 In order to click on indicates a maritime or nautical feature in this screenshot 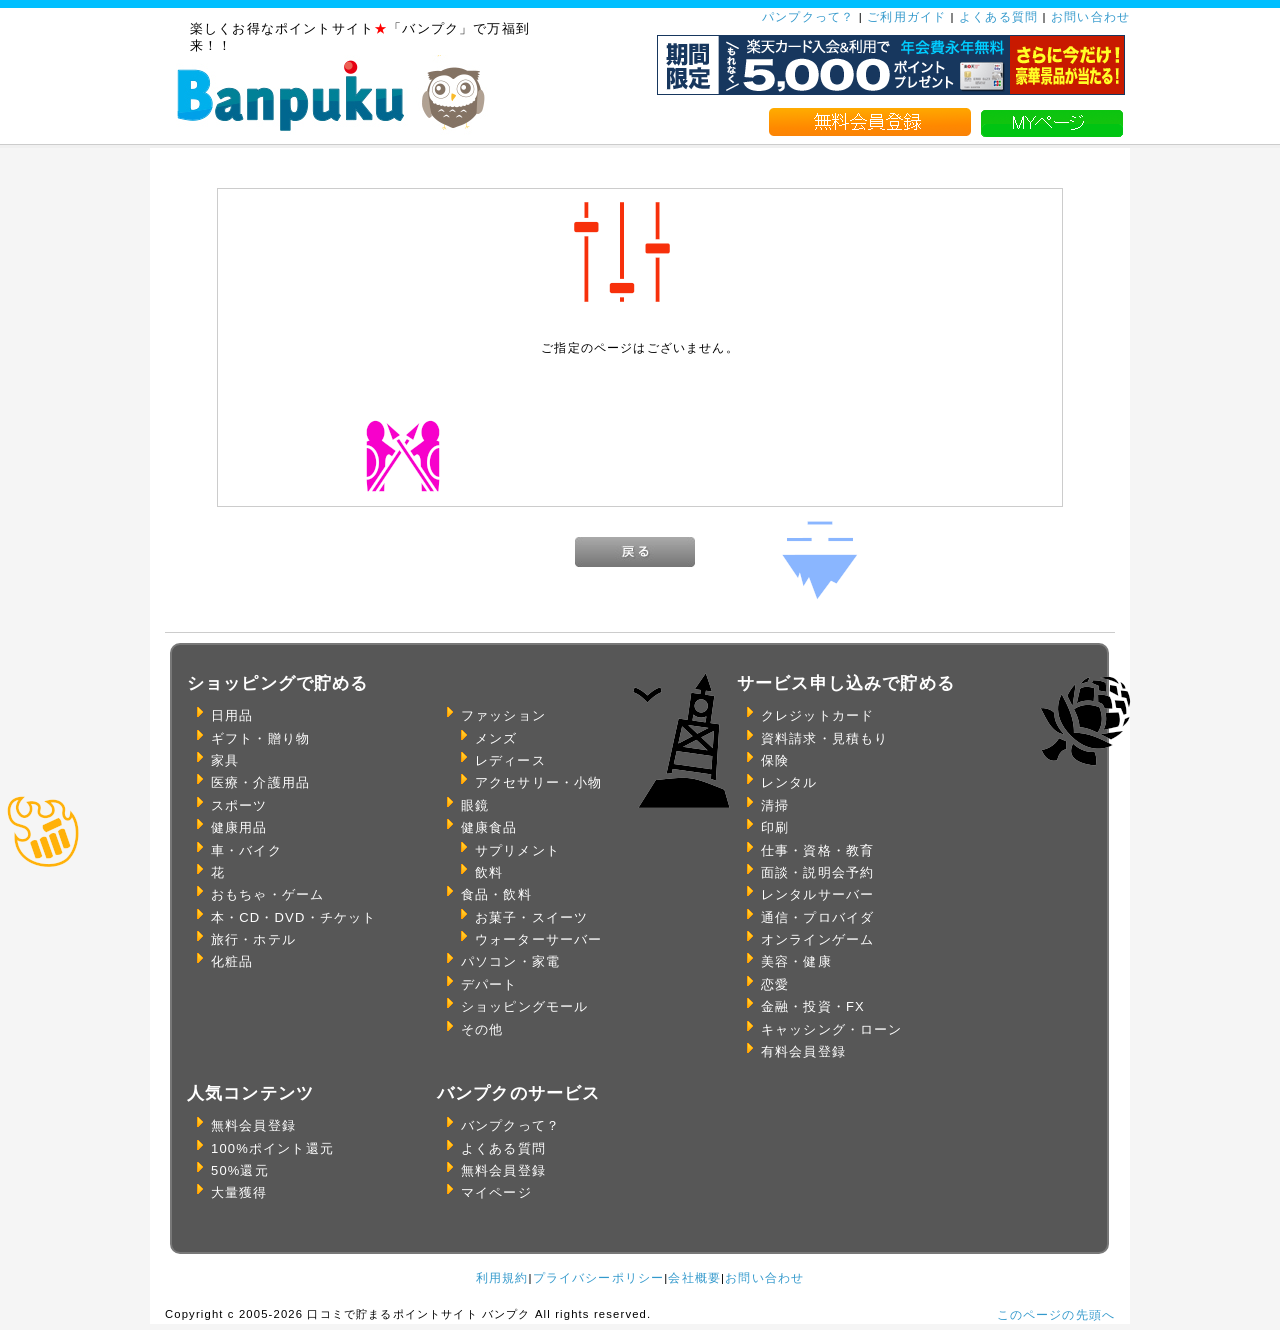, I will do `click(684, 740)`.